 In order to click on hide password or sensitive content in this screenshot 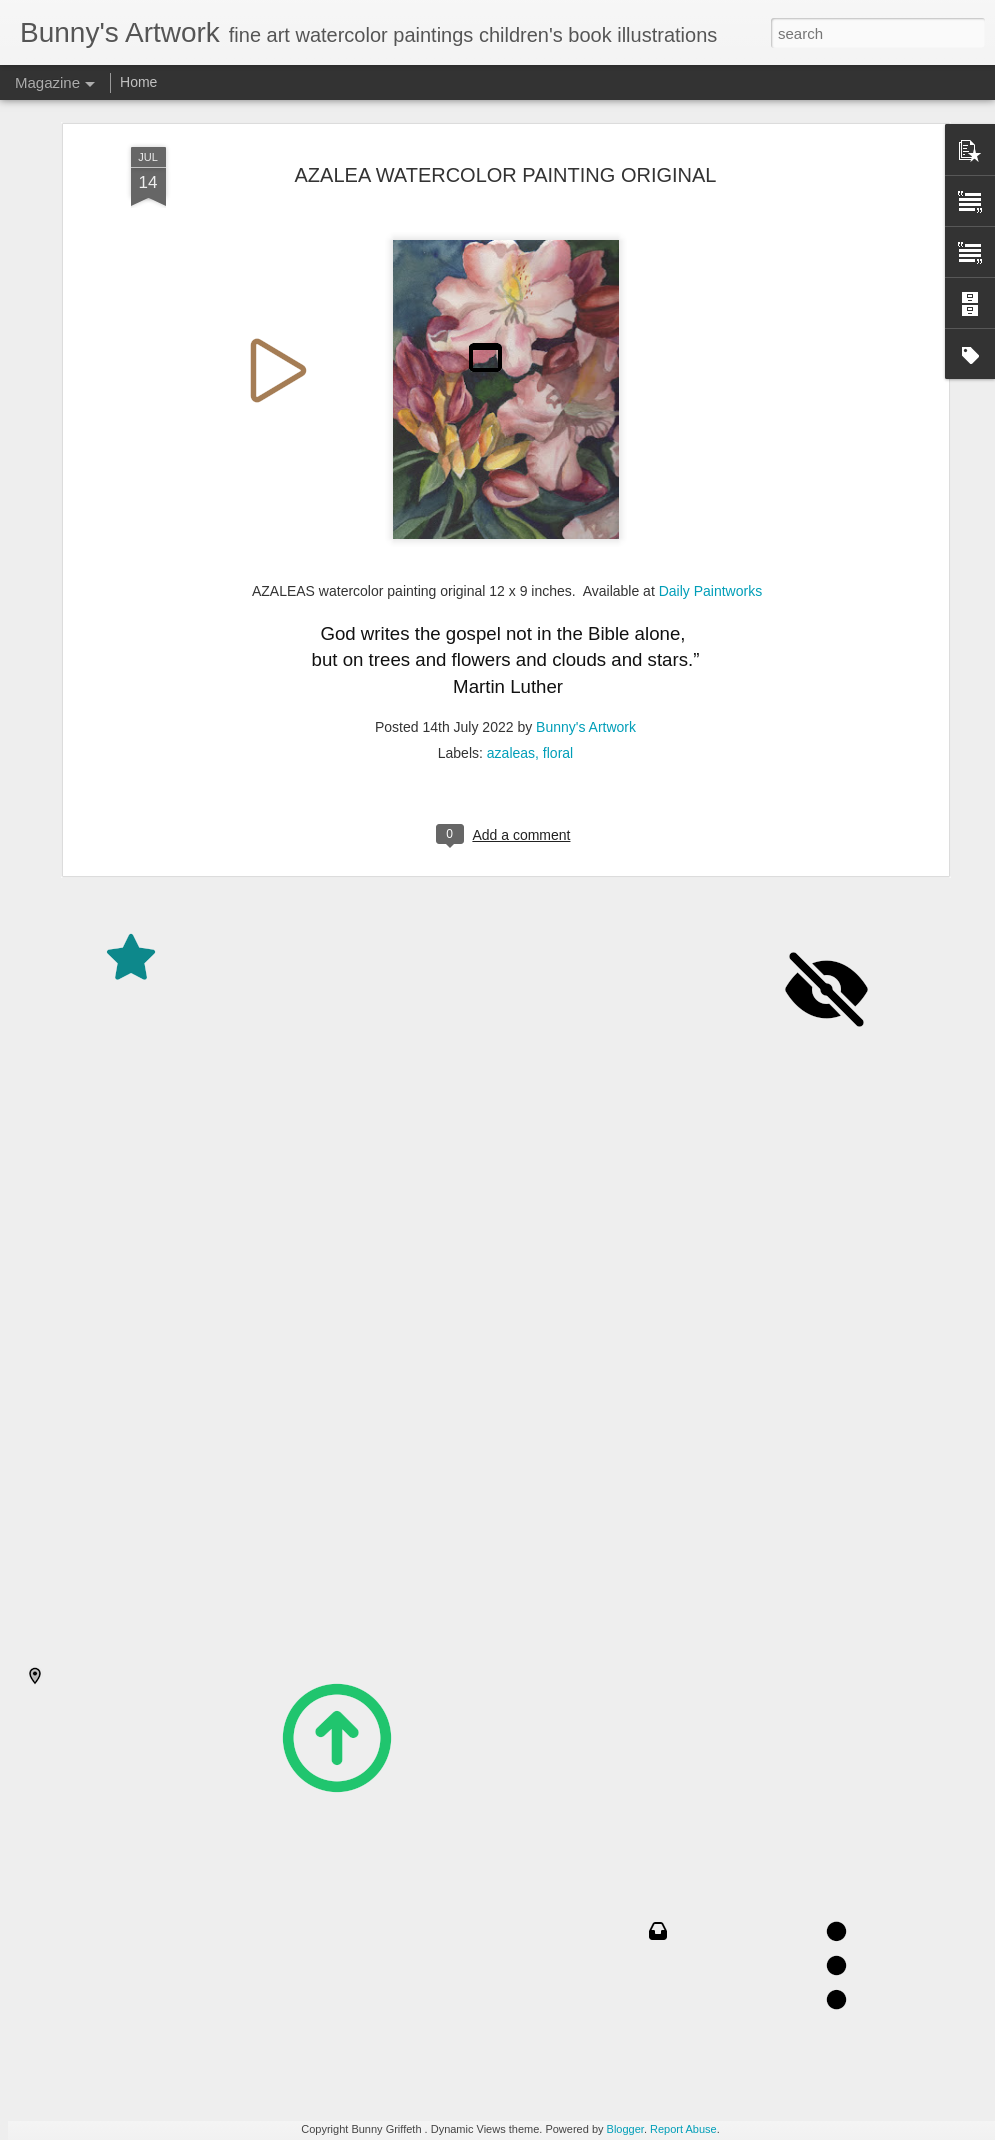, I will do `click(826, 989)`.